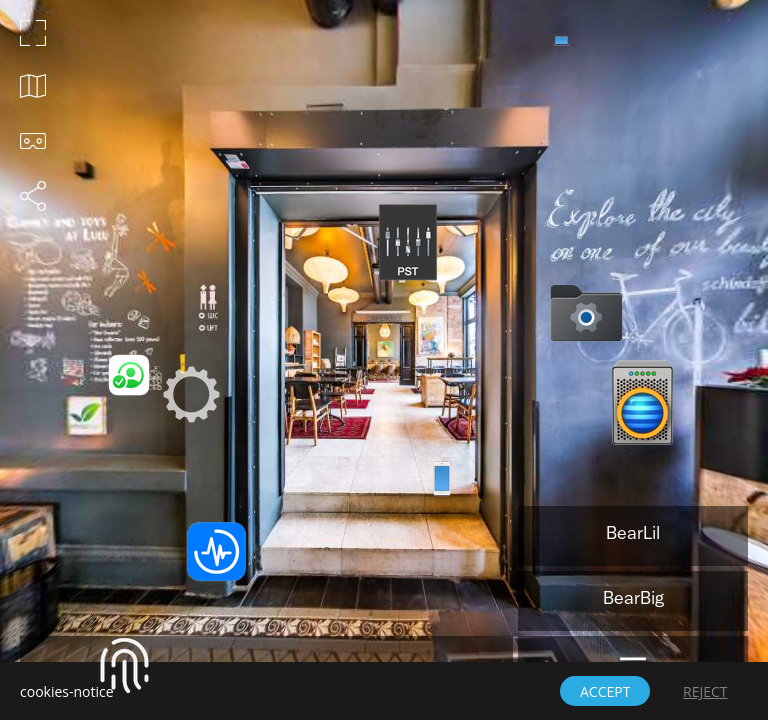  I want to click on access plugin settings in GarageBand, so click(408, 244).